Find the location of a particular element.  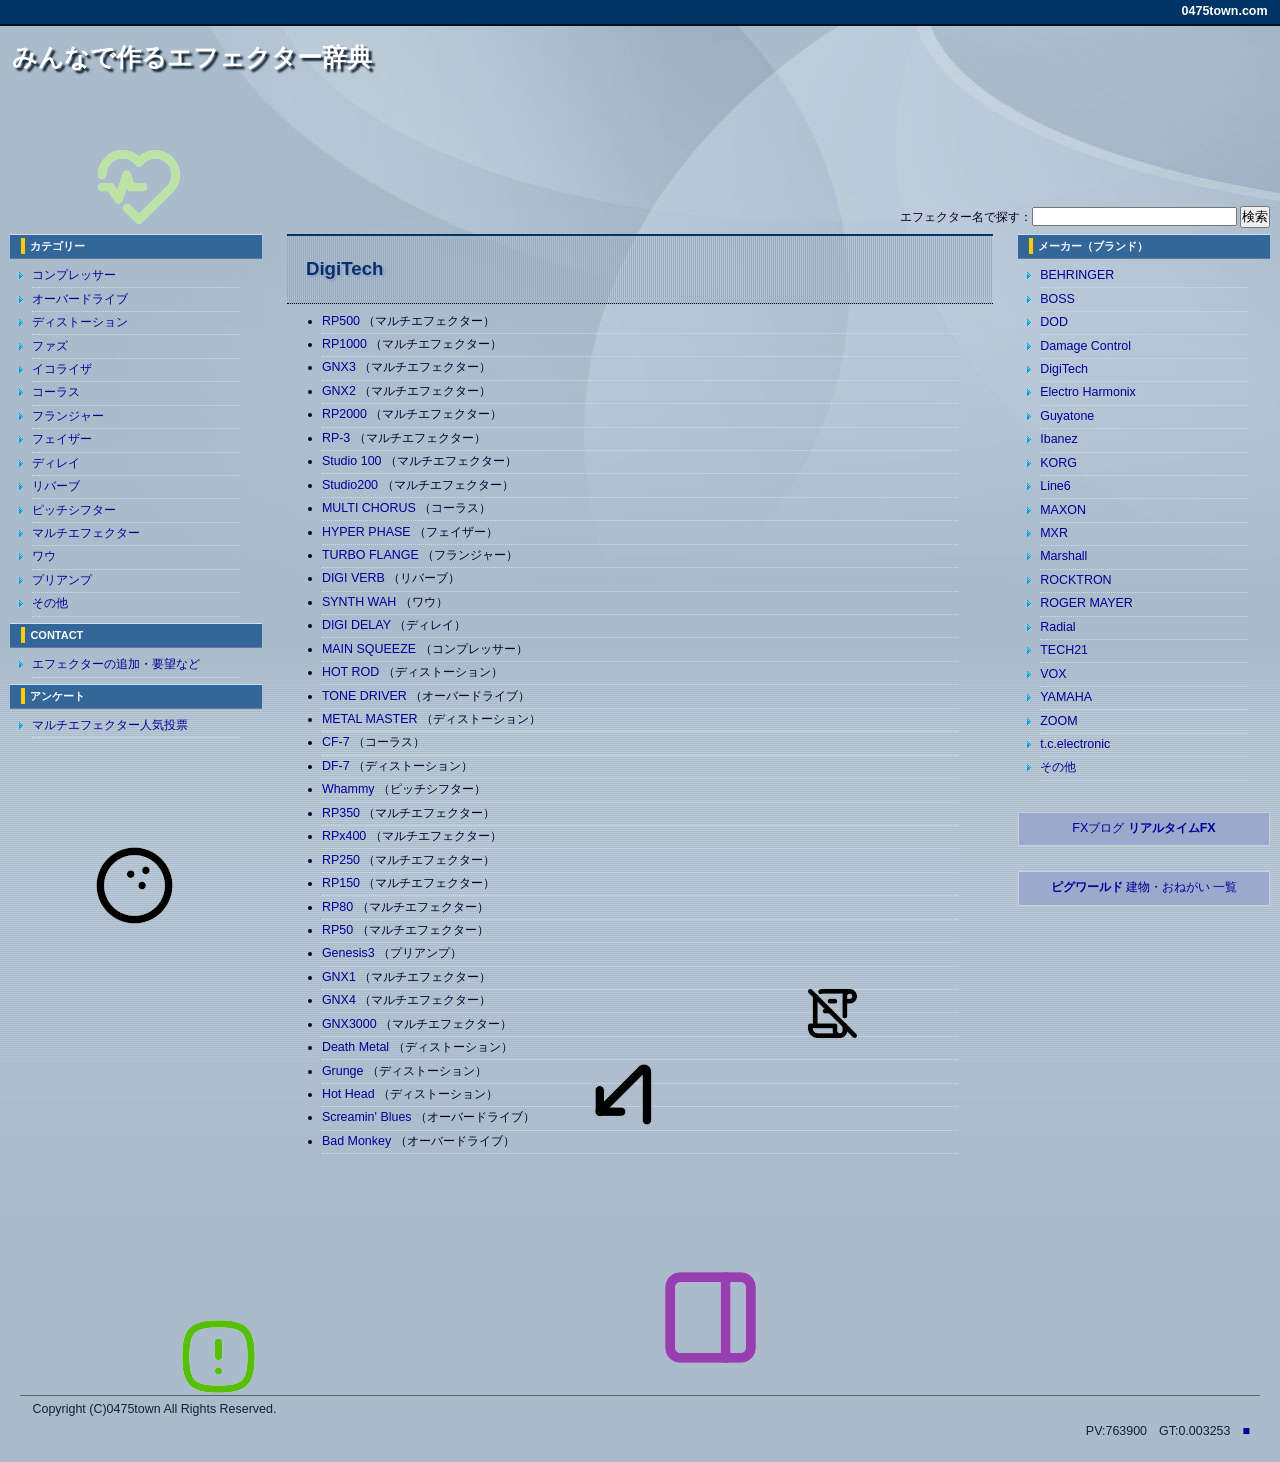

view important alert or warning is located at coordinates (218, 1356).